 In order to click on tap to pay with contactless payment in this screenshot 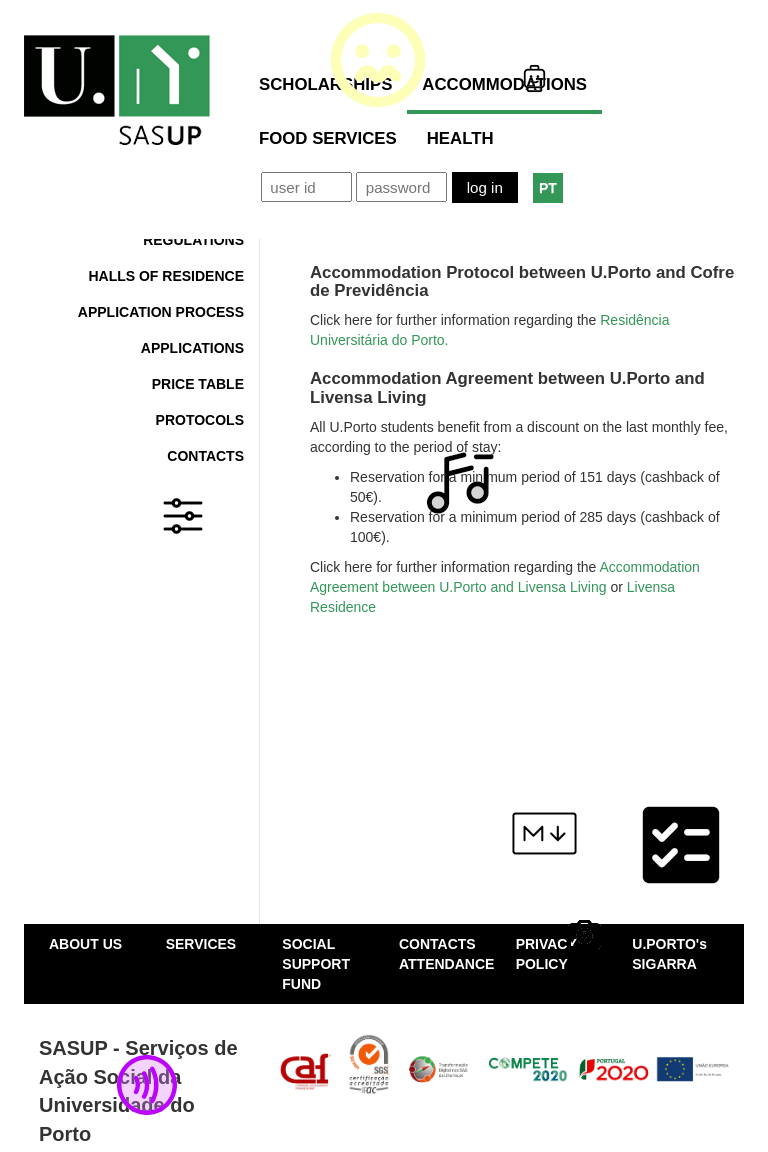, I will do `click(147, 1085)`.